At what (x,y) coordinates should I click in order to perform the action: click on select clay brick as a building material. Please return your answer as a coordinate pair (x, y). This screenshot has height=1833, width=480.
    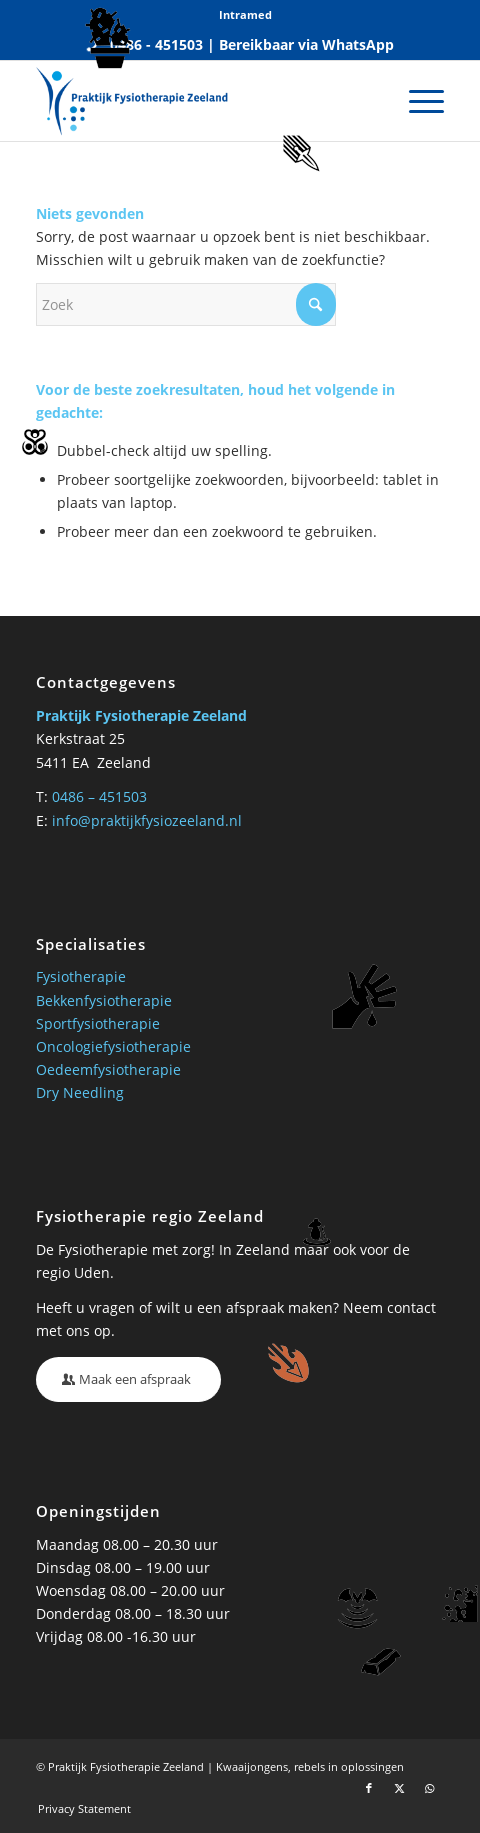
    Looking at the image, I should click on (381, 1662).